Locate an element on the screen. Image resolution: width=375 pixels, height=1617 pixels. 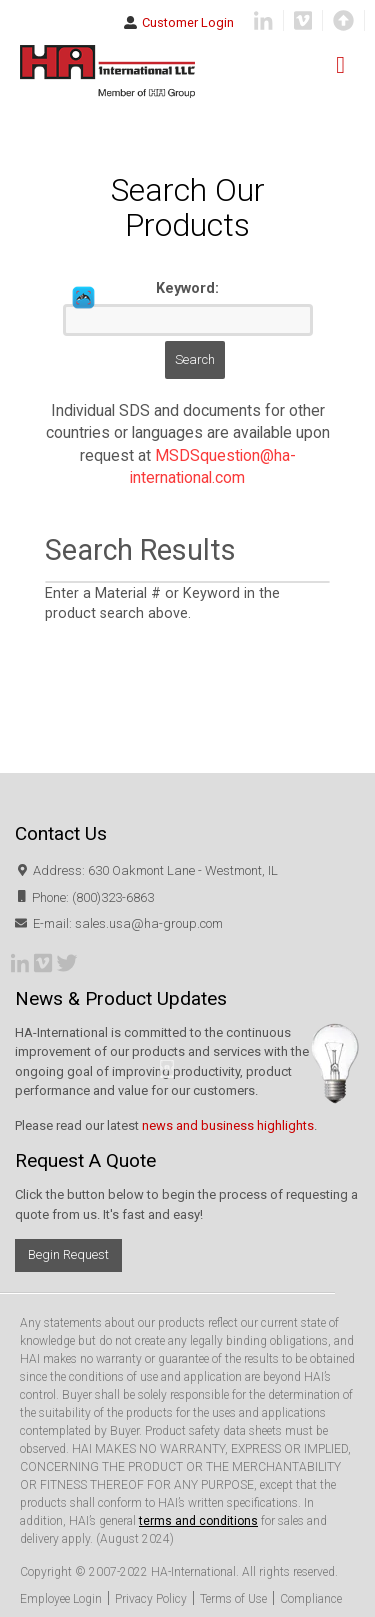
open qrca qr code scanner app is located at coordinates (83, 297).